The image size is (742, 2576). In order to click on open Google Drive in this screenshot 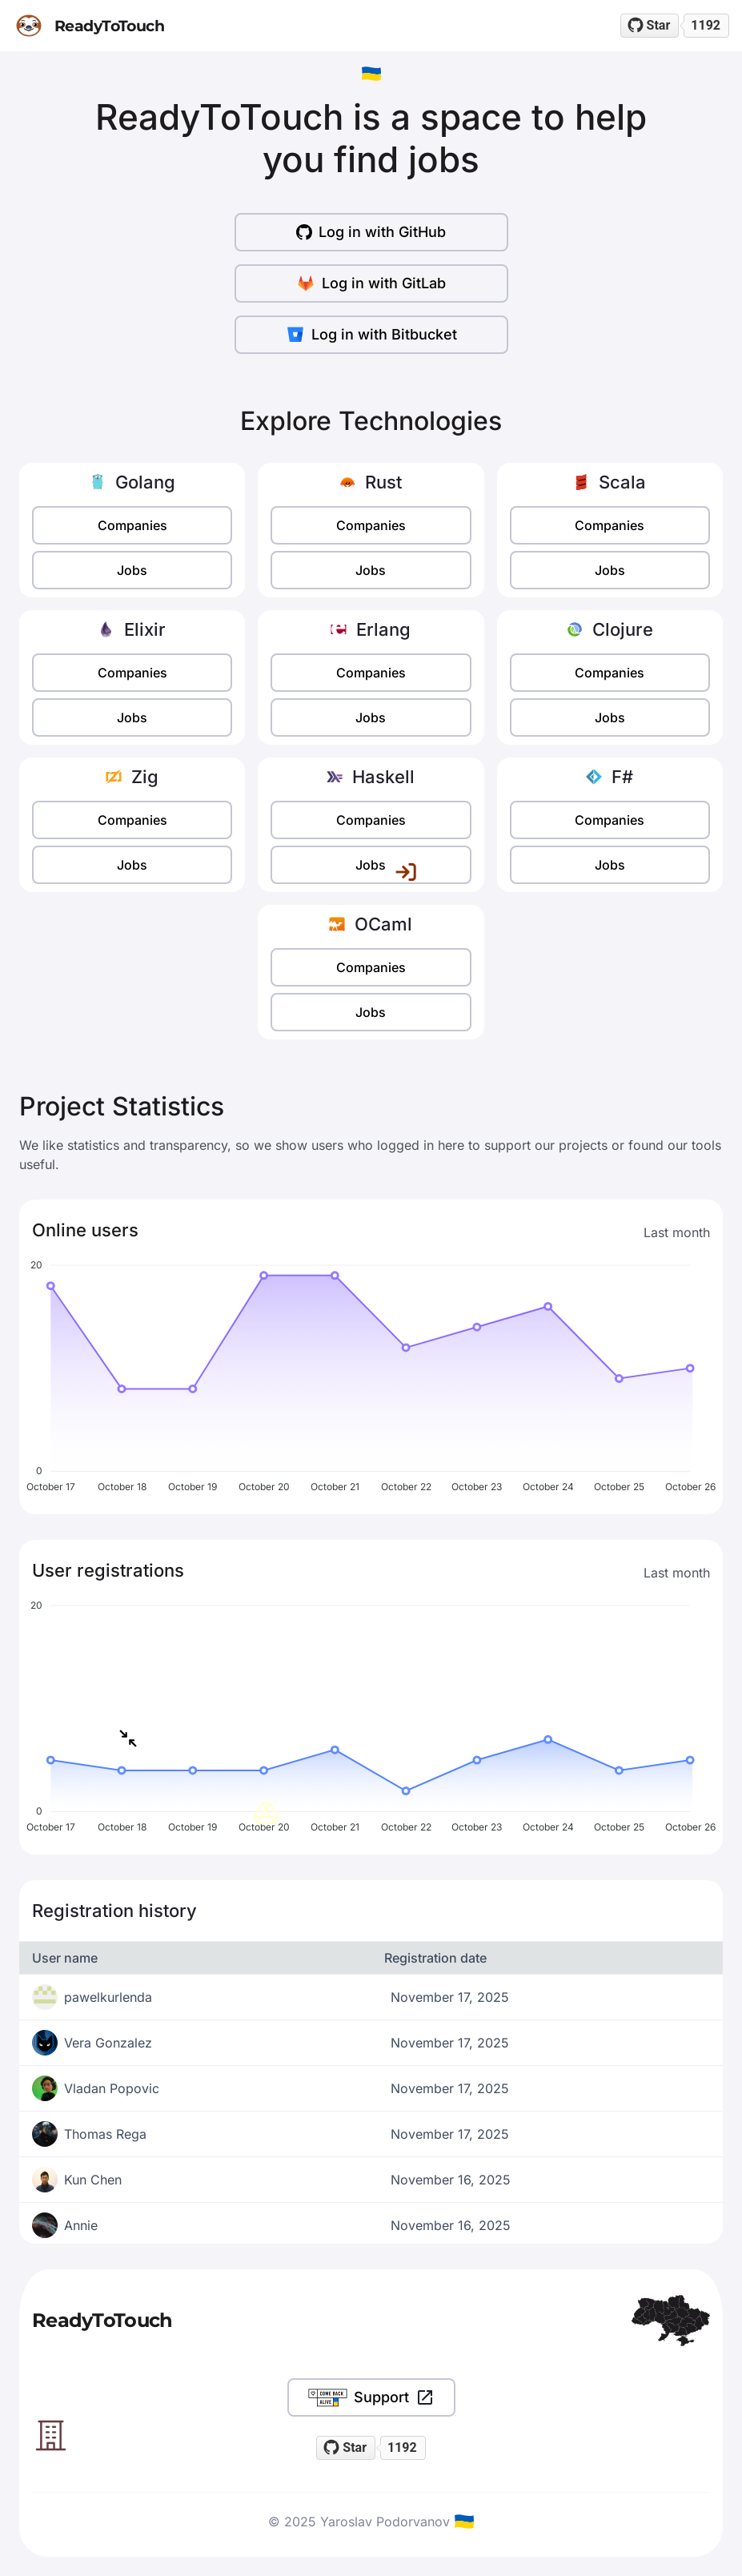, I will do `click(266, 1814)`.